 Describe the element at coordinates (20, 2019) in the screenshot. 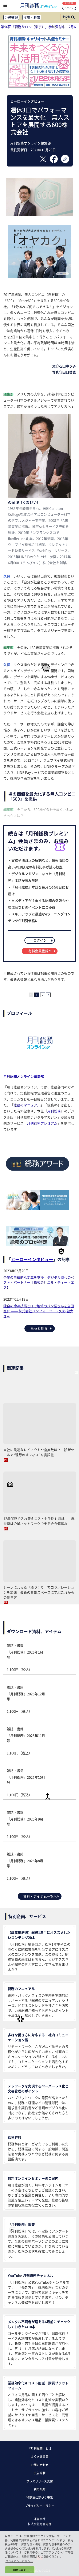

I see `access basketball scores or sports content` at that location.